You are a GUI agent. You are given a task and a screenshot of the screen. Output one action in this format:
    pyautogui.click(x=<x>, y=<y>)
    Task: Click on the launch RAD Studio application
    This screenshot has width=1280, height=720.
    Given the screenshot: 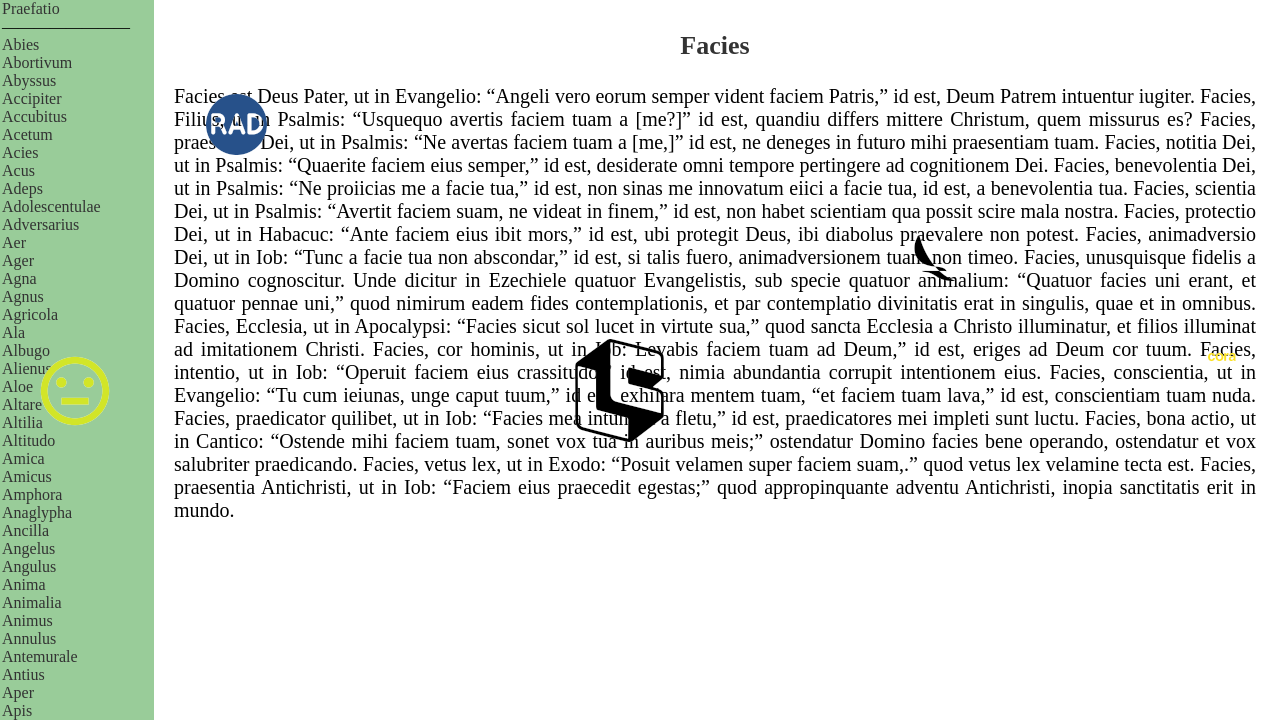 What is the action you would take?
    pyautogui.click(x=236, y=124)
    